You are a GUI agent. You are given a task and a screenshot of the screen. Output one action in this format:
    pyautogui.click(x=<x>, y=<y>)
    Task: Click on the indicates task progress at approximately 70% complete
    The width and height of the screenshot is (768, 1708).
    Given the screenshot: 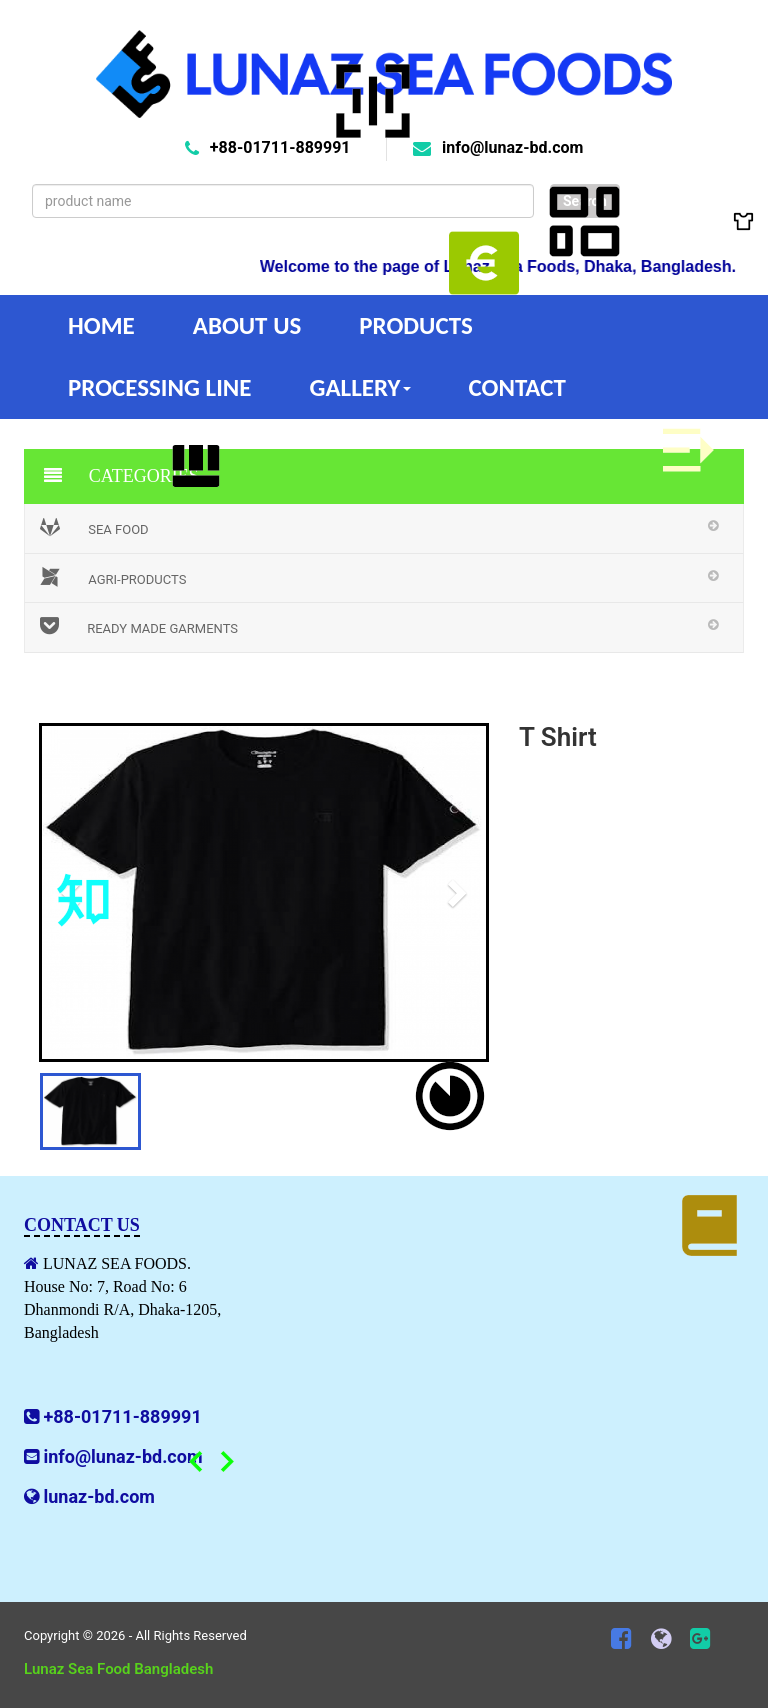 What is the action you would take?
    pyautogui.click(x=450, y=1096)
    